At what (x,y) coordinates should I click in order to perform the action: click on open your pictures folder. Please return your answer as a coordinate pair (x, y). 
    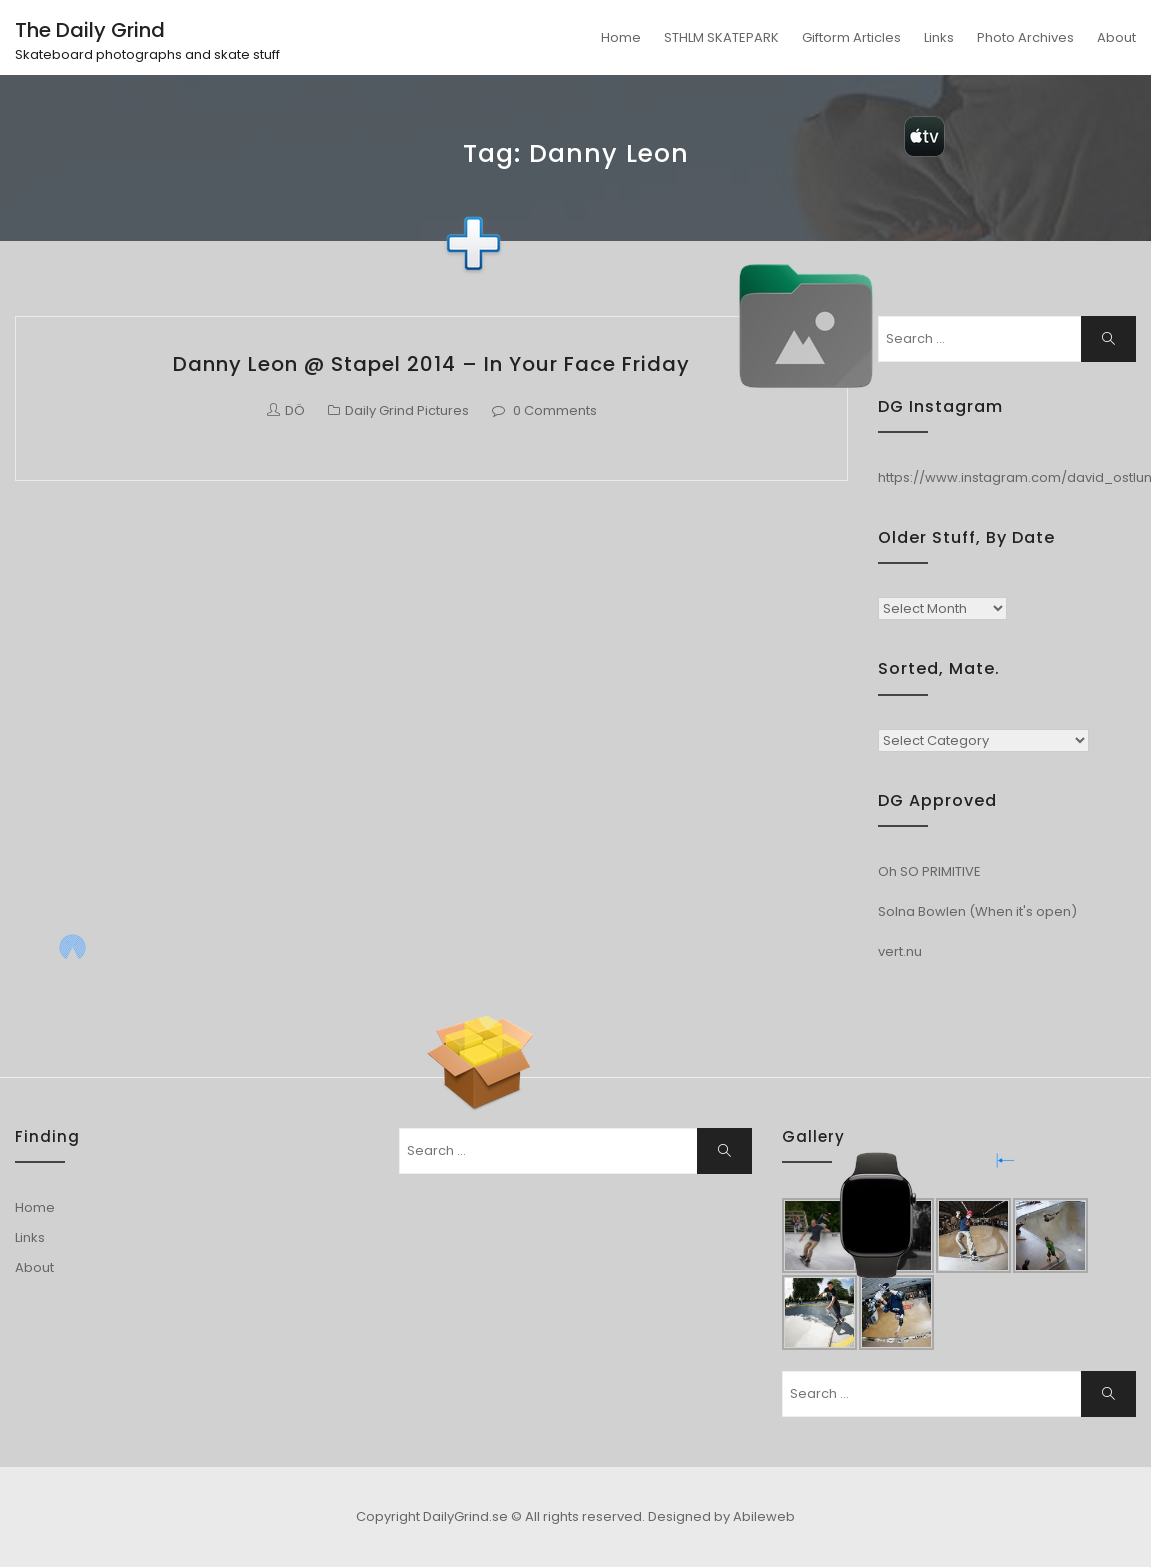
    Looking at the image, I should click on (806, 326).